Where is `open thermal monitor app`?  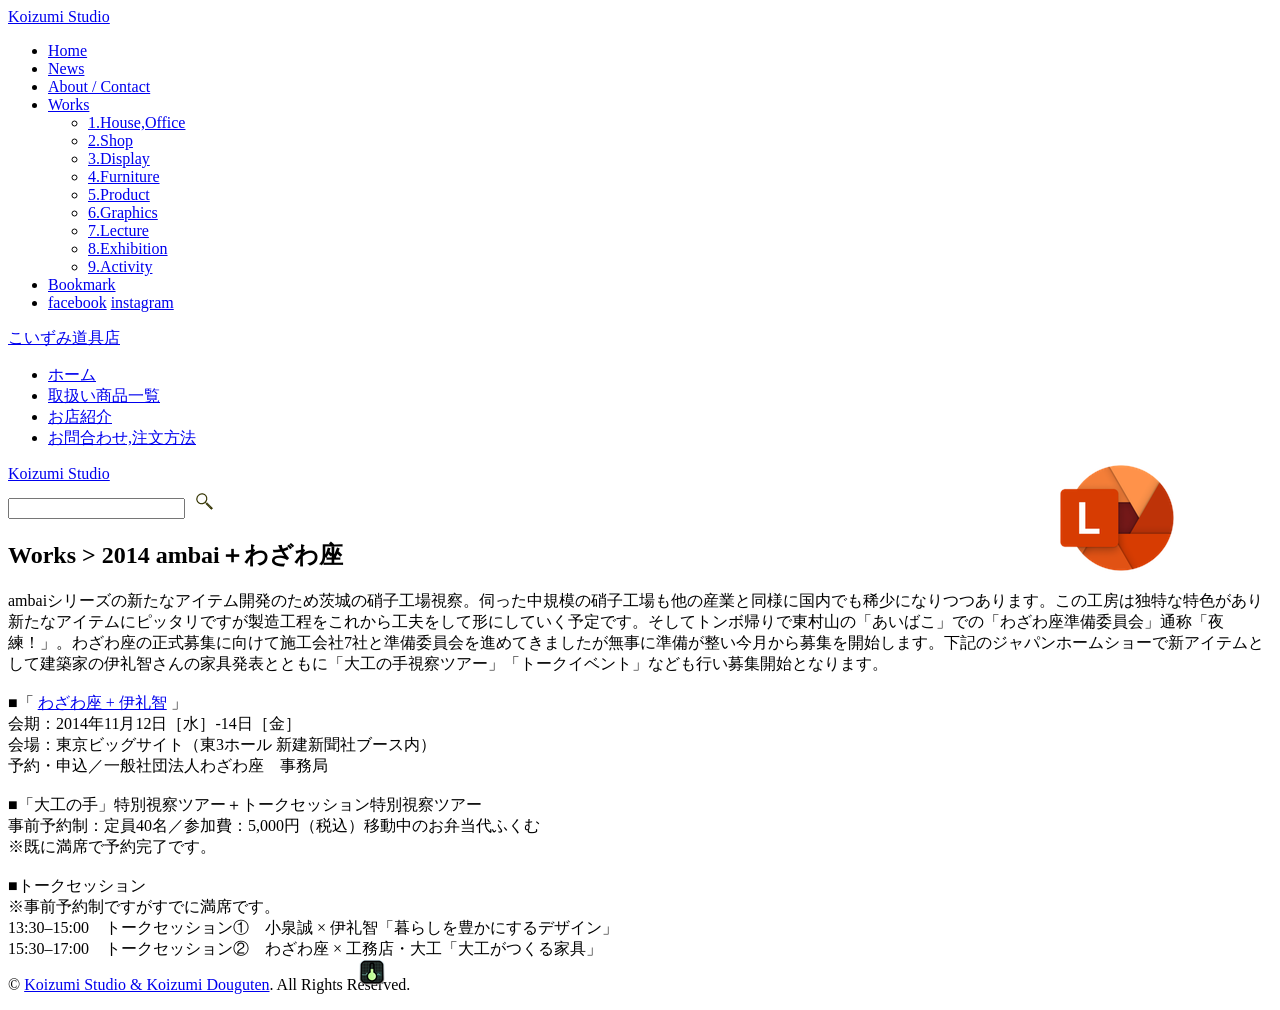
open thermal monitor app is located at coordinates (372, 972).